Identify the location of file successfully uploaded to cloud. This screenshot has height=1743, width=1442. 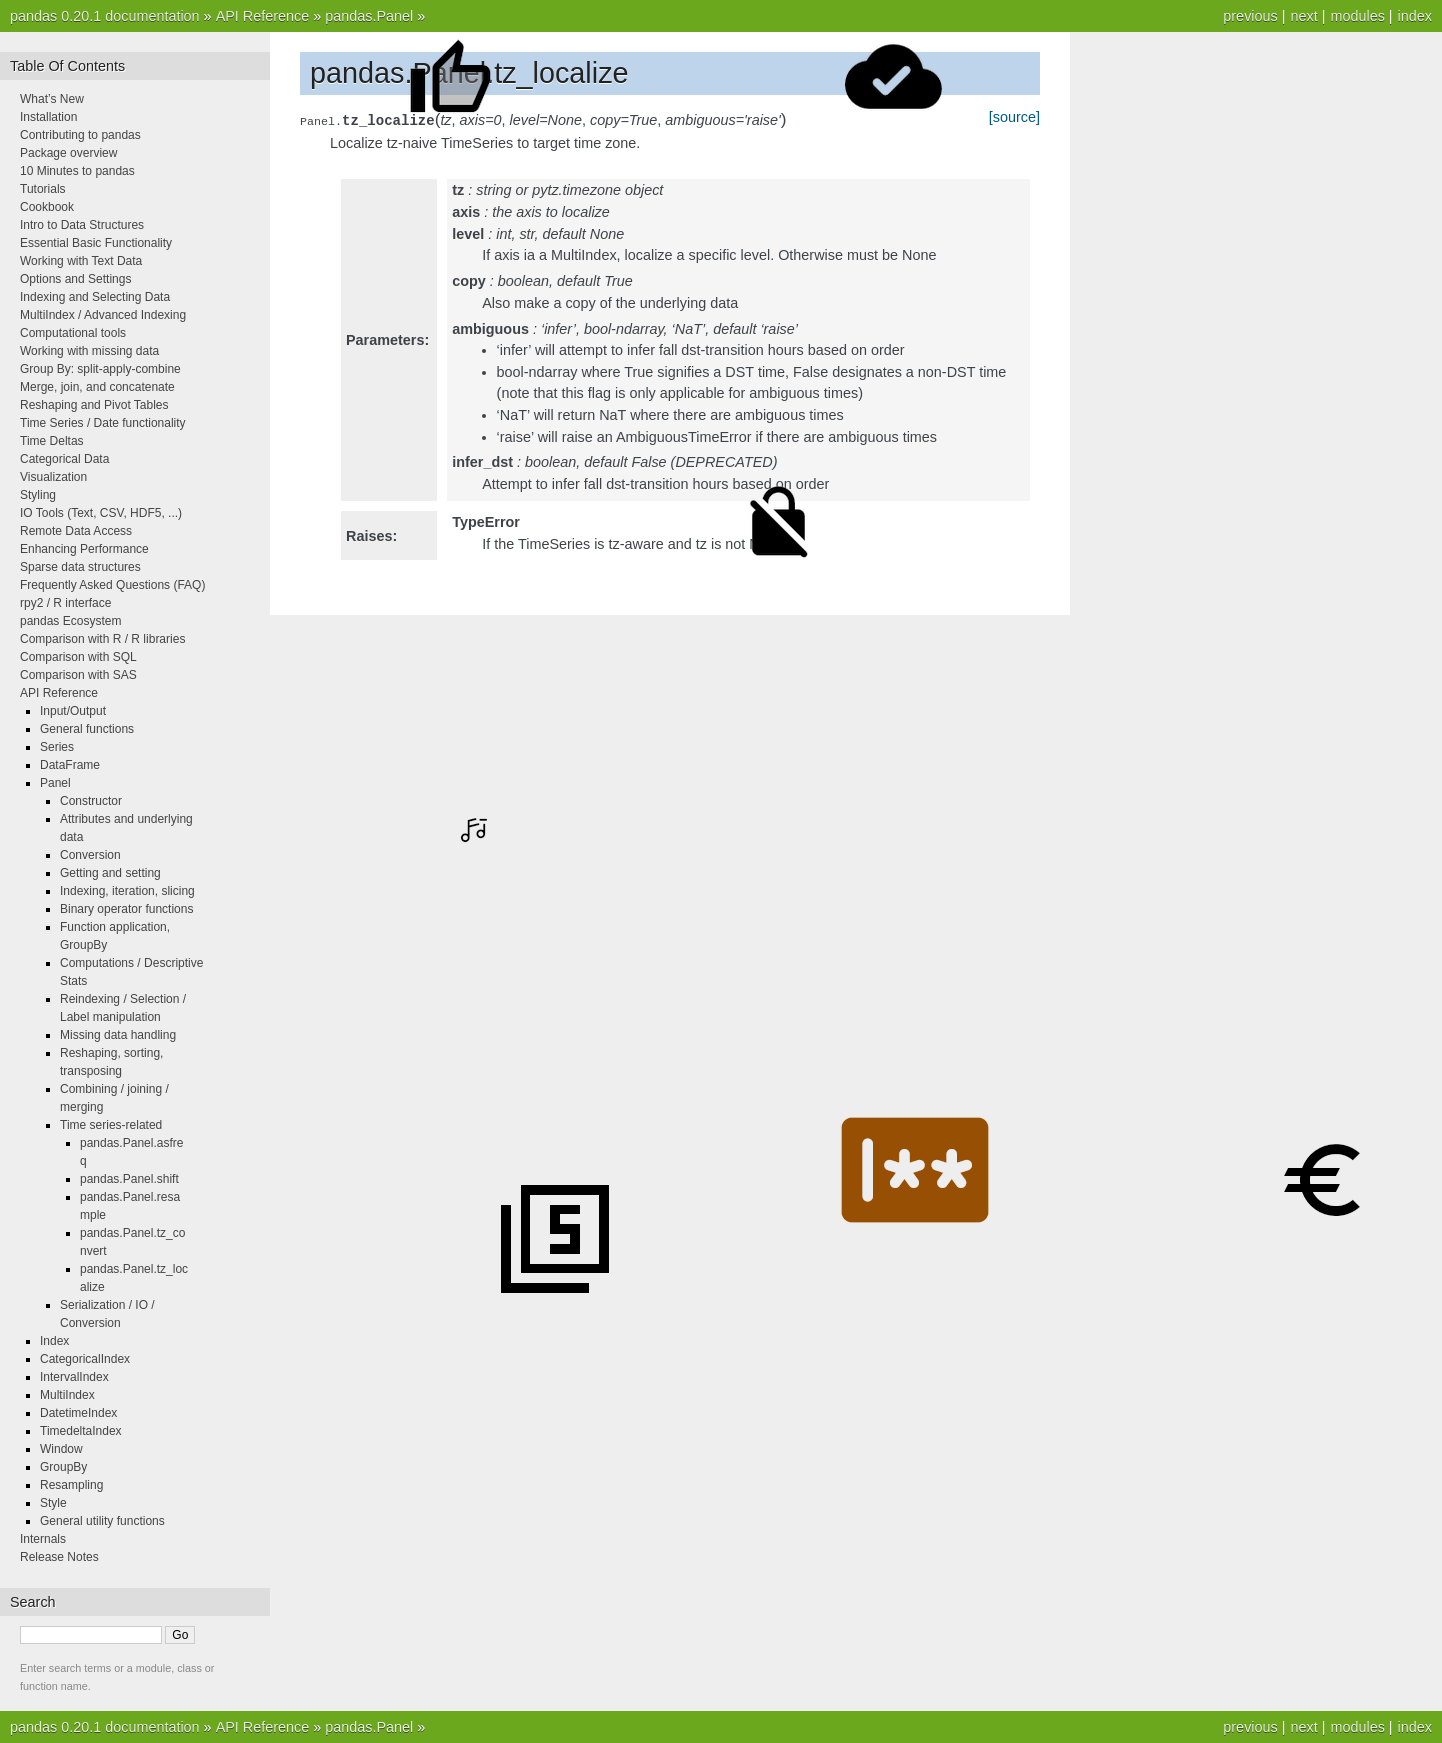
(893, 76).